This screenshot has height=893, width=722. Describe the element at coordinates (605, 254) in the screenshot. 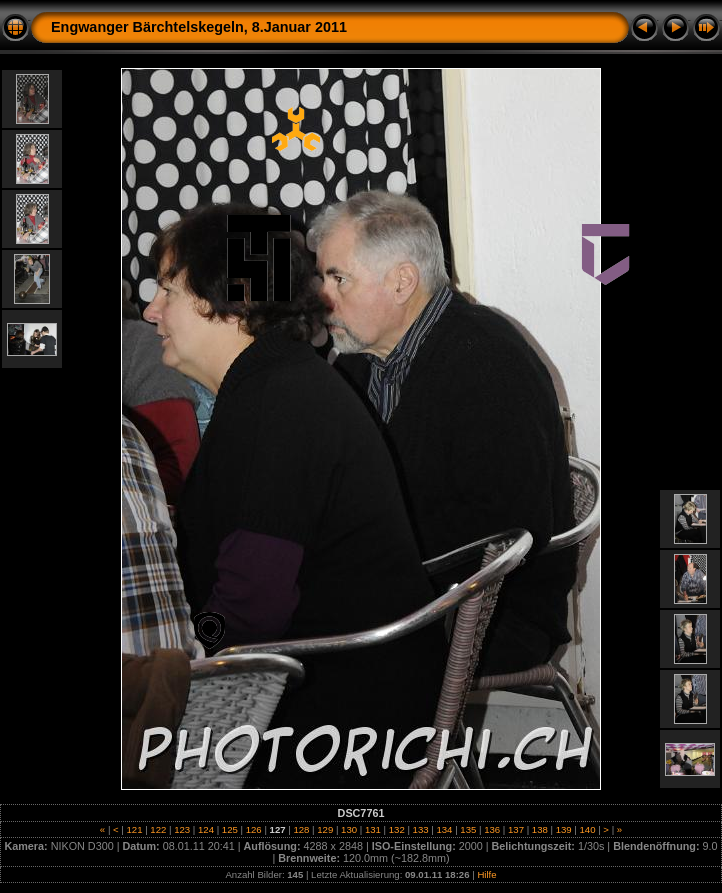

I see `open Google Chronicle security platform` at that location.